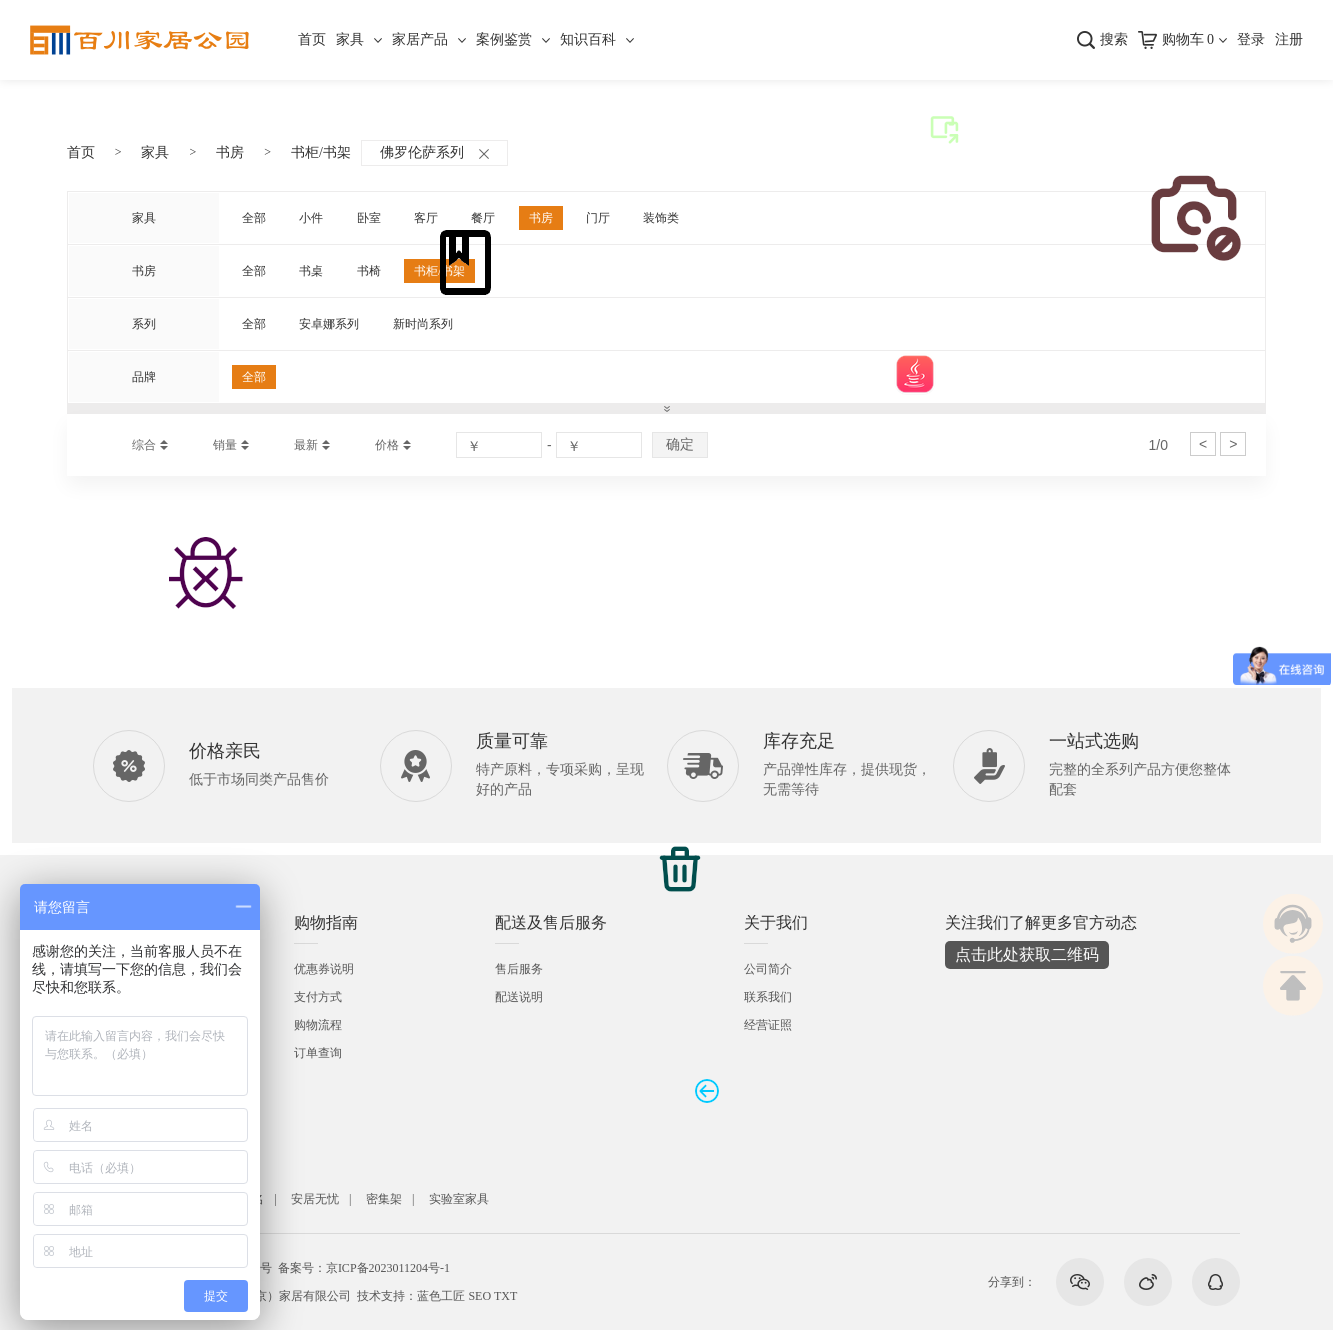  What do you see at coordinates (206, 574) in the screenshot?
I see `start debugging mode` at bounding box center [206, 574].